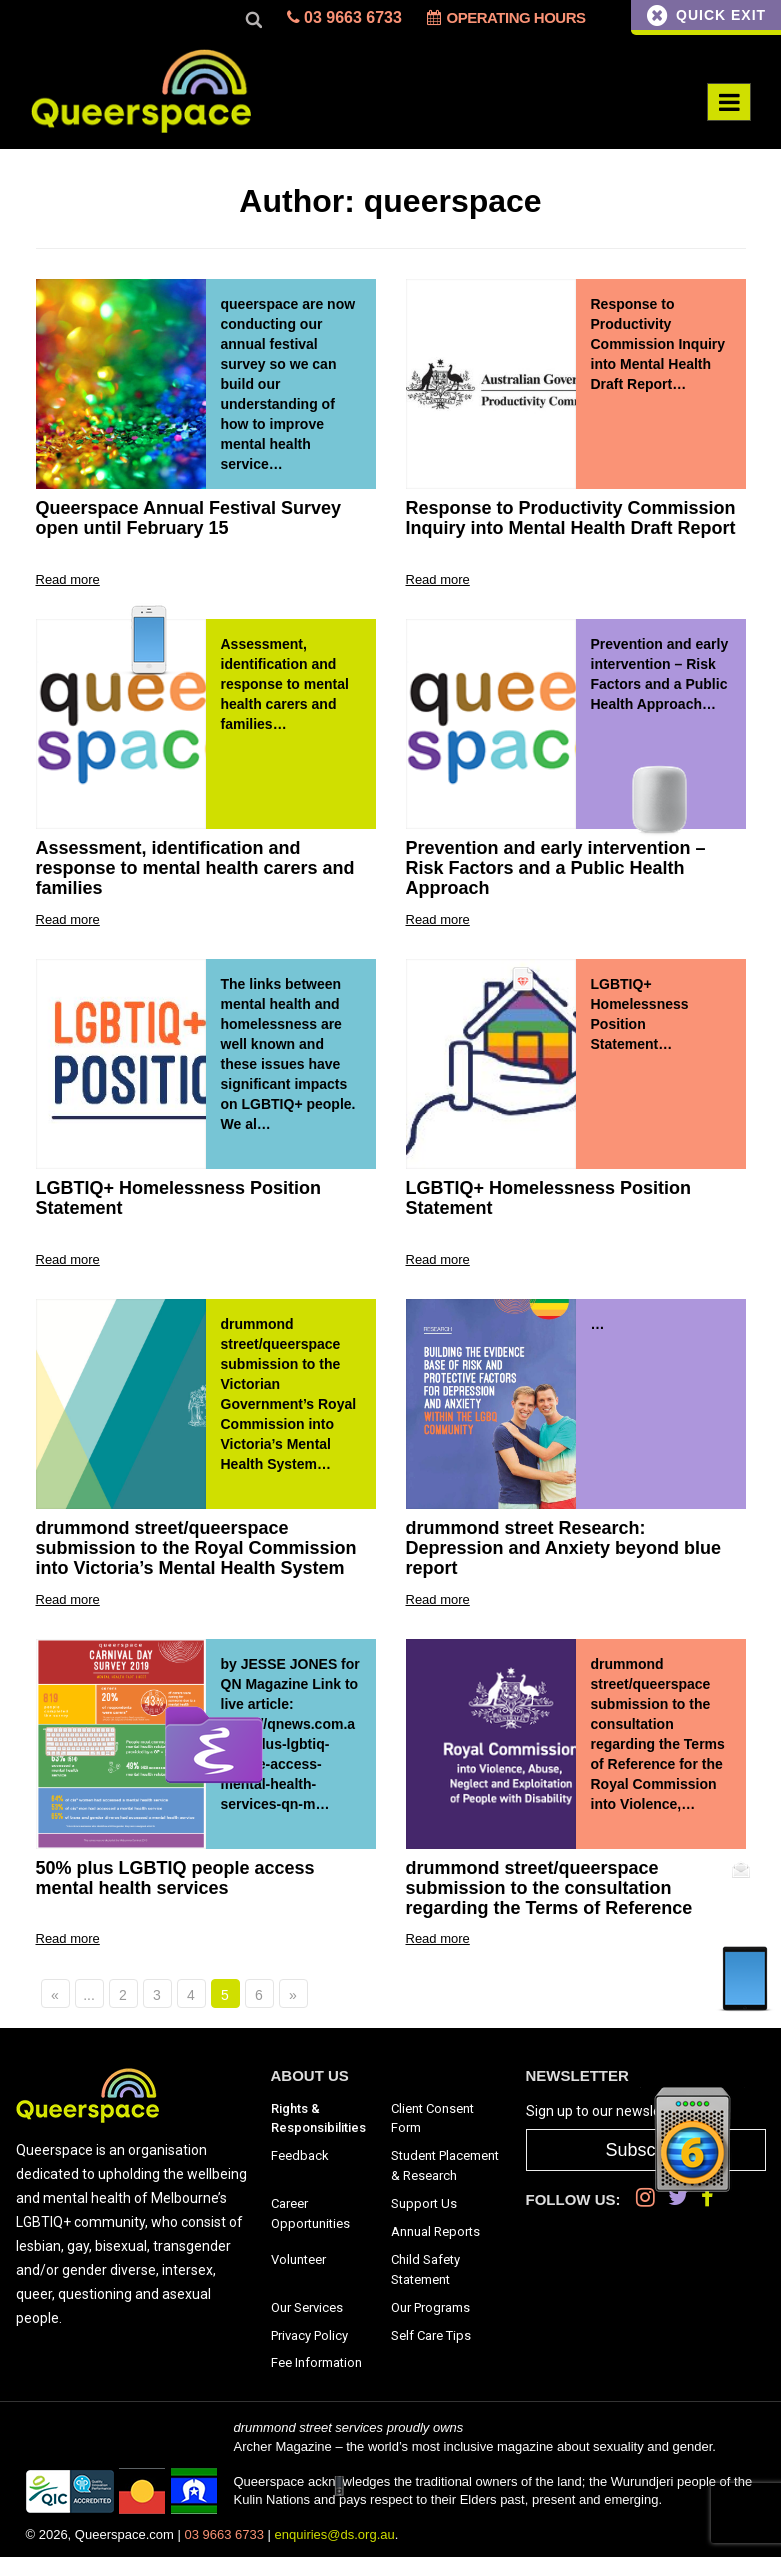 The image size is (781, 2557). I want to click on connect or sync a white iPhone device, so click(149, 639).